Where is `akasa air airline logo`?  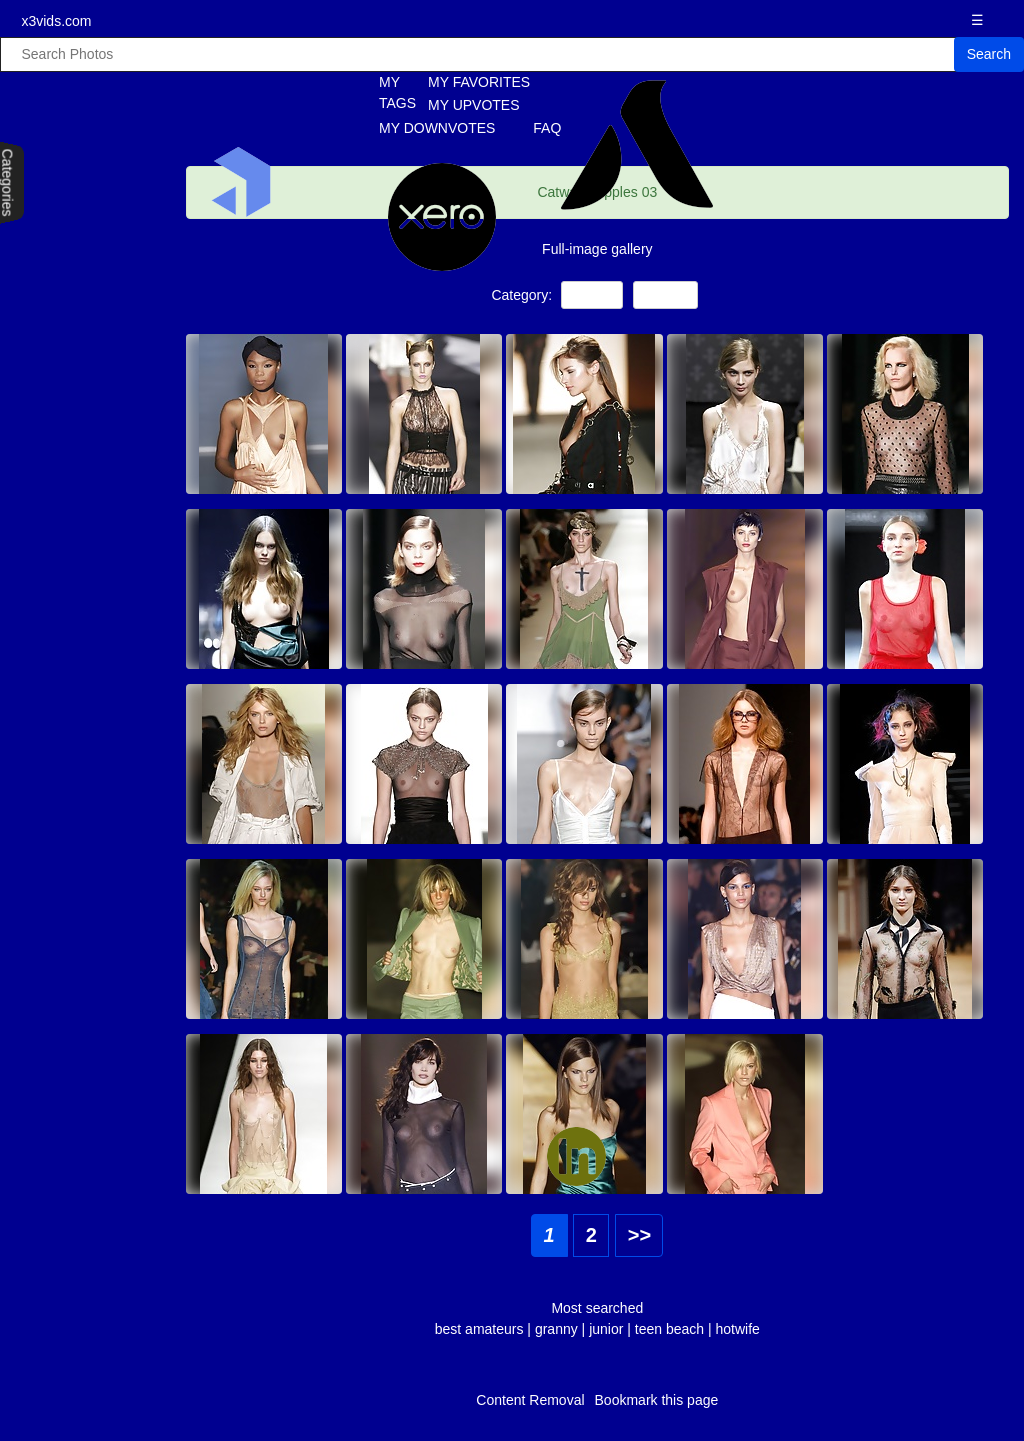
akasa air airline logo is located at coordinates (637, 145).